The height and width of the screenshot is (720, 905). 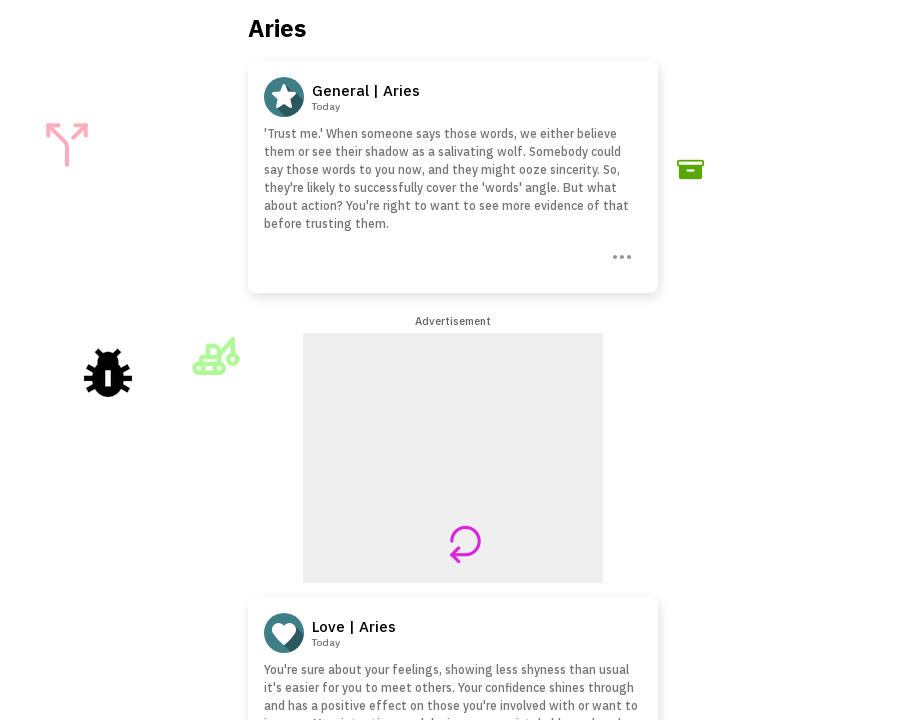 I want to click on demolition or destruction tool, so click(x=217, y=357).